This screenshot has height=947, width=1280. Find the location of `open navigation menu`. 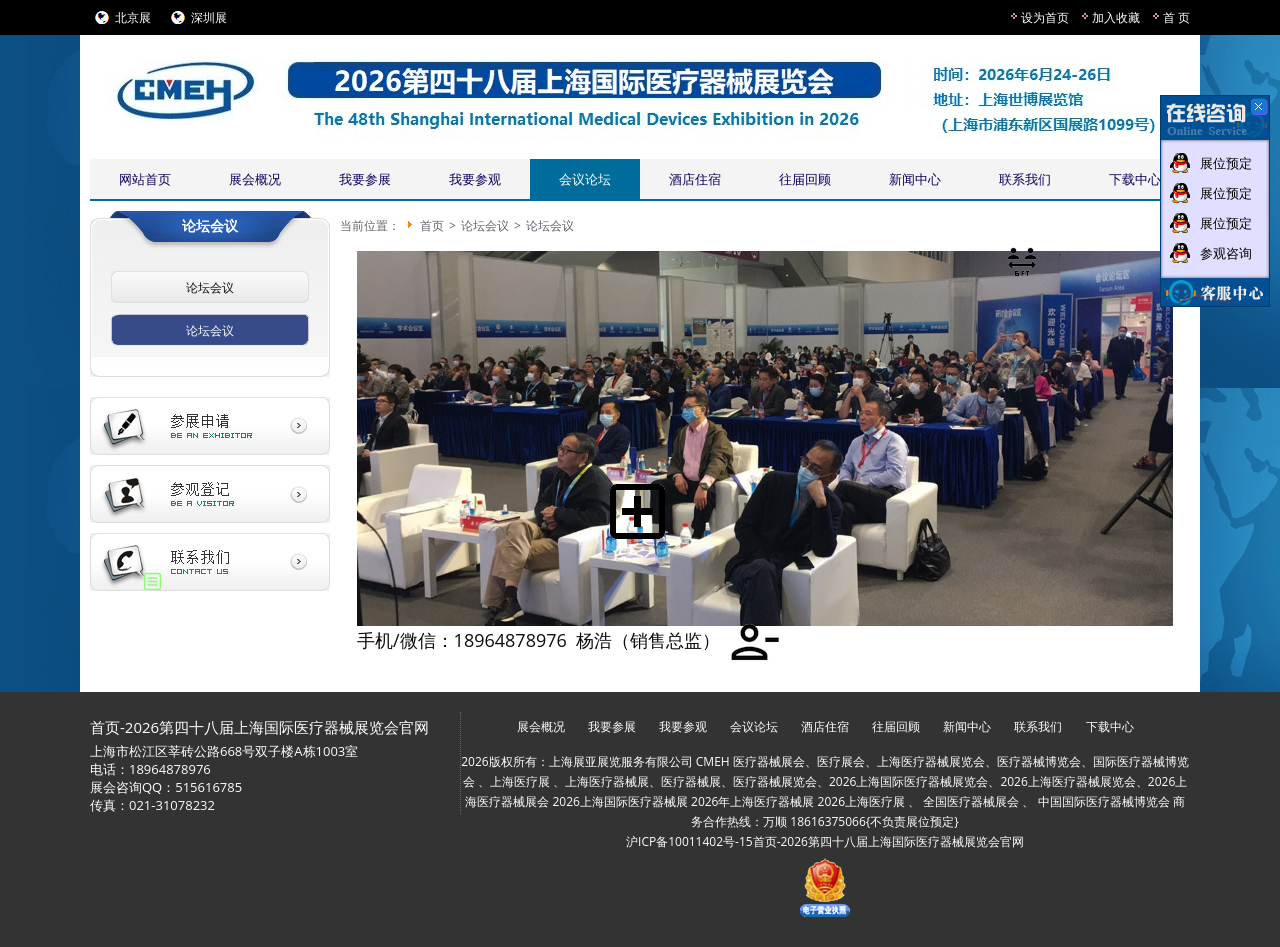

open navigation menu is located at coordinates (152, 581).